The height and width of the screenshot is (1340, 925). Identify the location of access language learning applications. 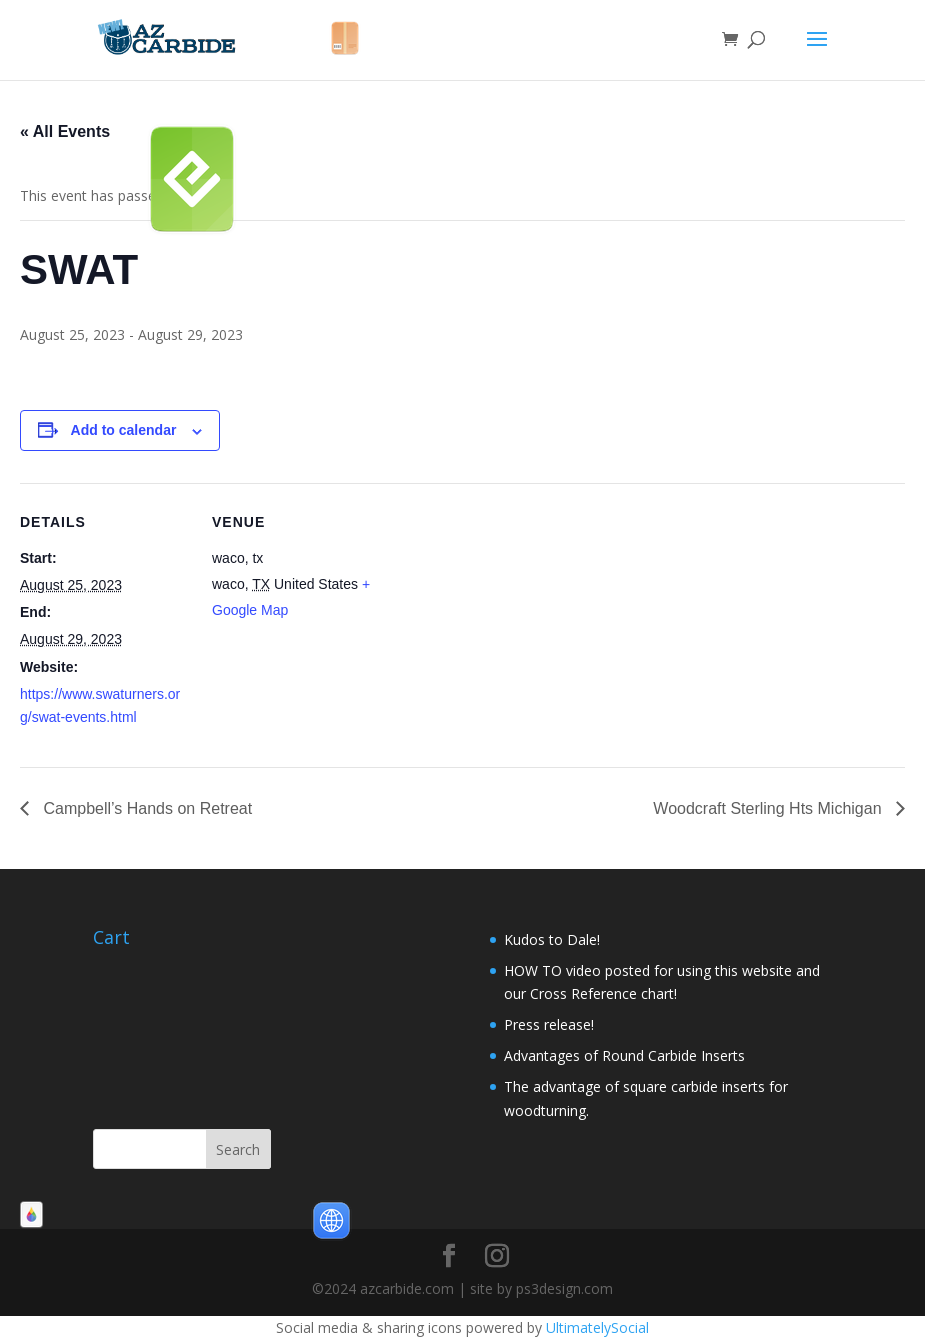
(331, 1220).